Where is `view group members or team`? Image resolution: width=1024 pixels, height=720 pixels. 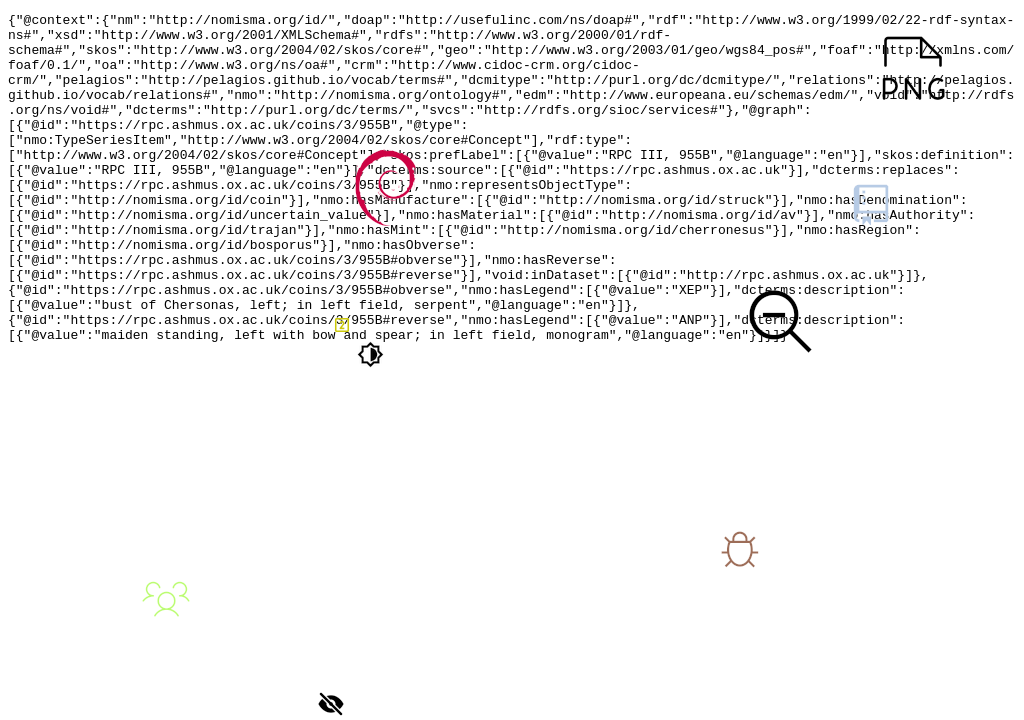
view group members or team is located at coordinates (166, 597).